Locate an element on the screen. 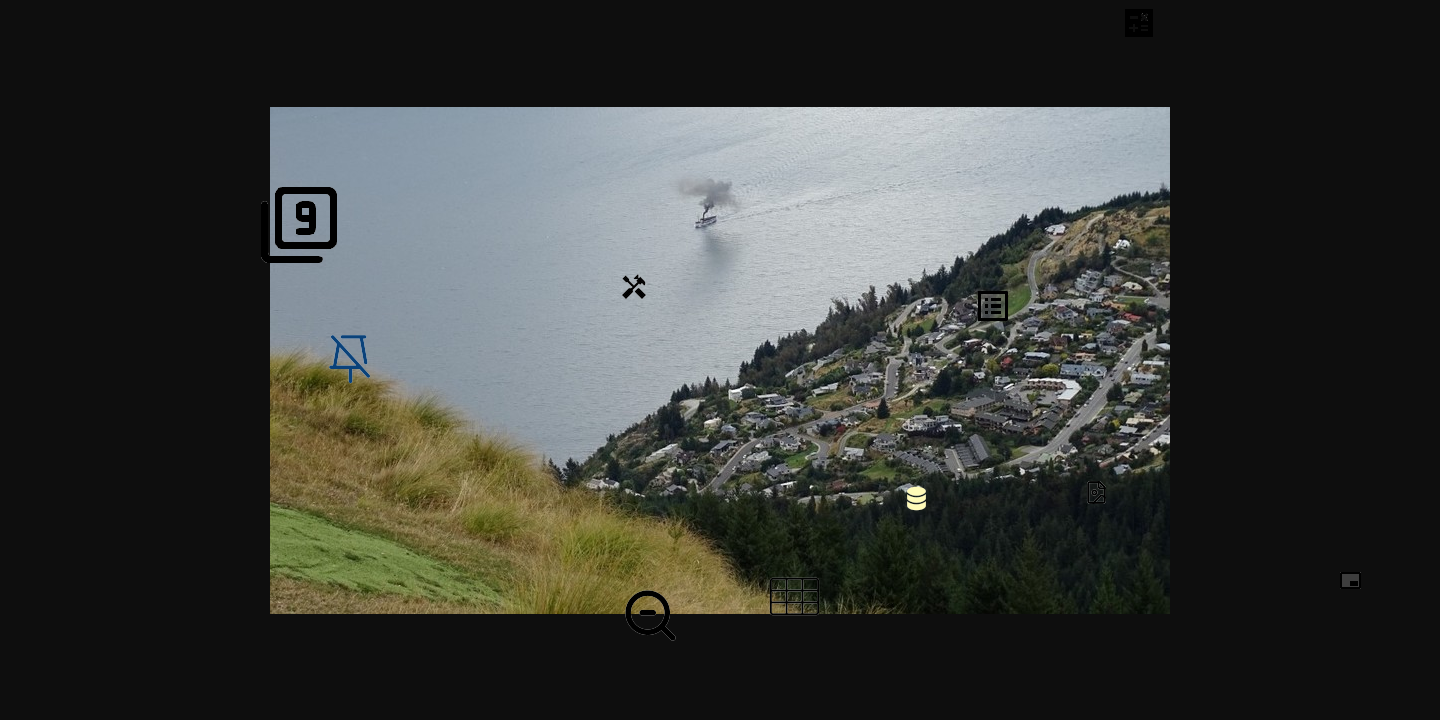 This screenshot has height=720, width=1440. add branding or watermark to content is located at coordinates (1350, 580).